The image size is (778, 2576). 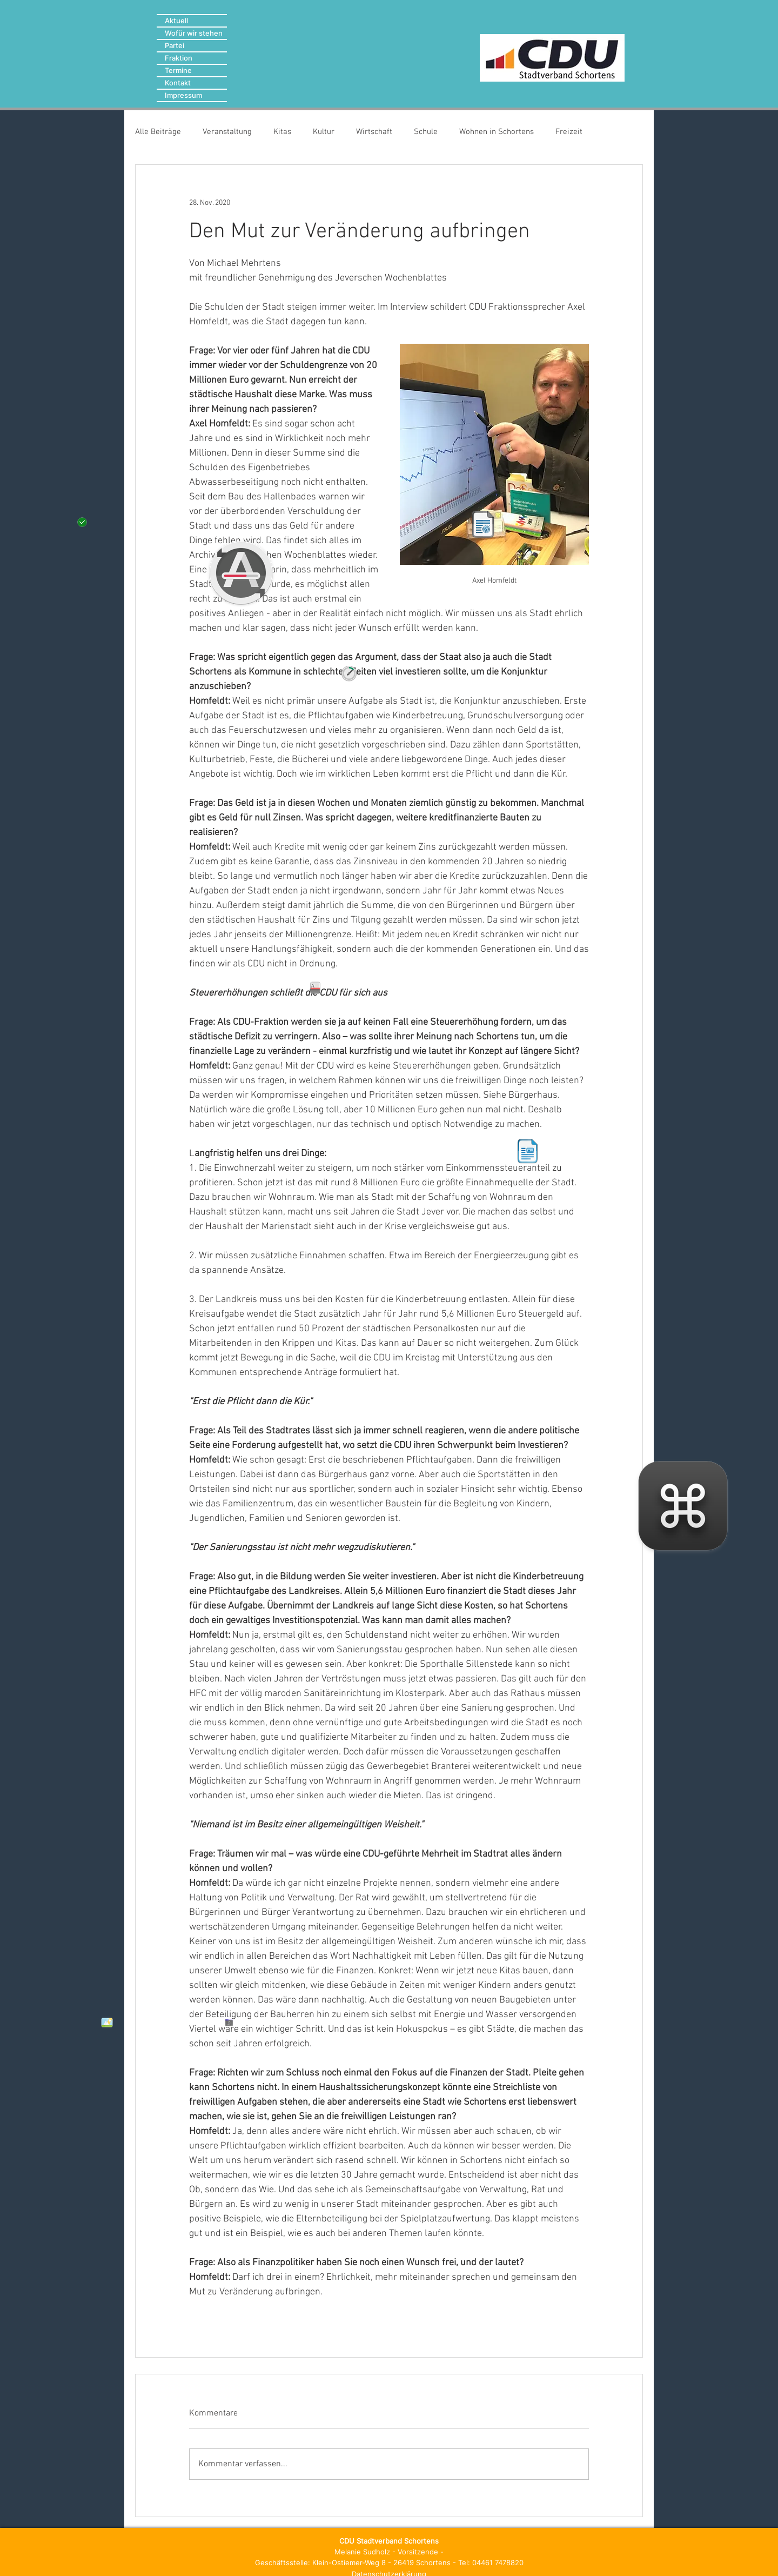 What do you see at coordinates (229, 2023) in the screenshot?
I see `open your music folder` at bounding box center [229, 2023].